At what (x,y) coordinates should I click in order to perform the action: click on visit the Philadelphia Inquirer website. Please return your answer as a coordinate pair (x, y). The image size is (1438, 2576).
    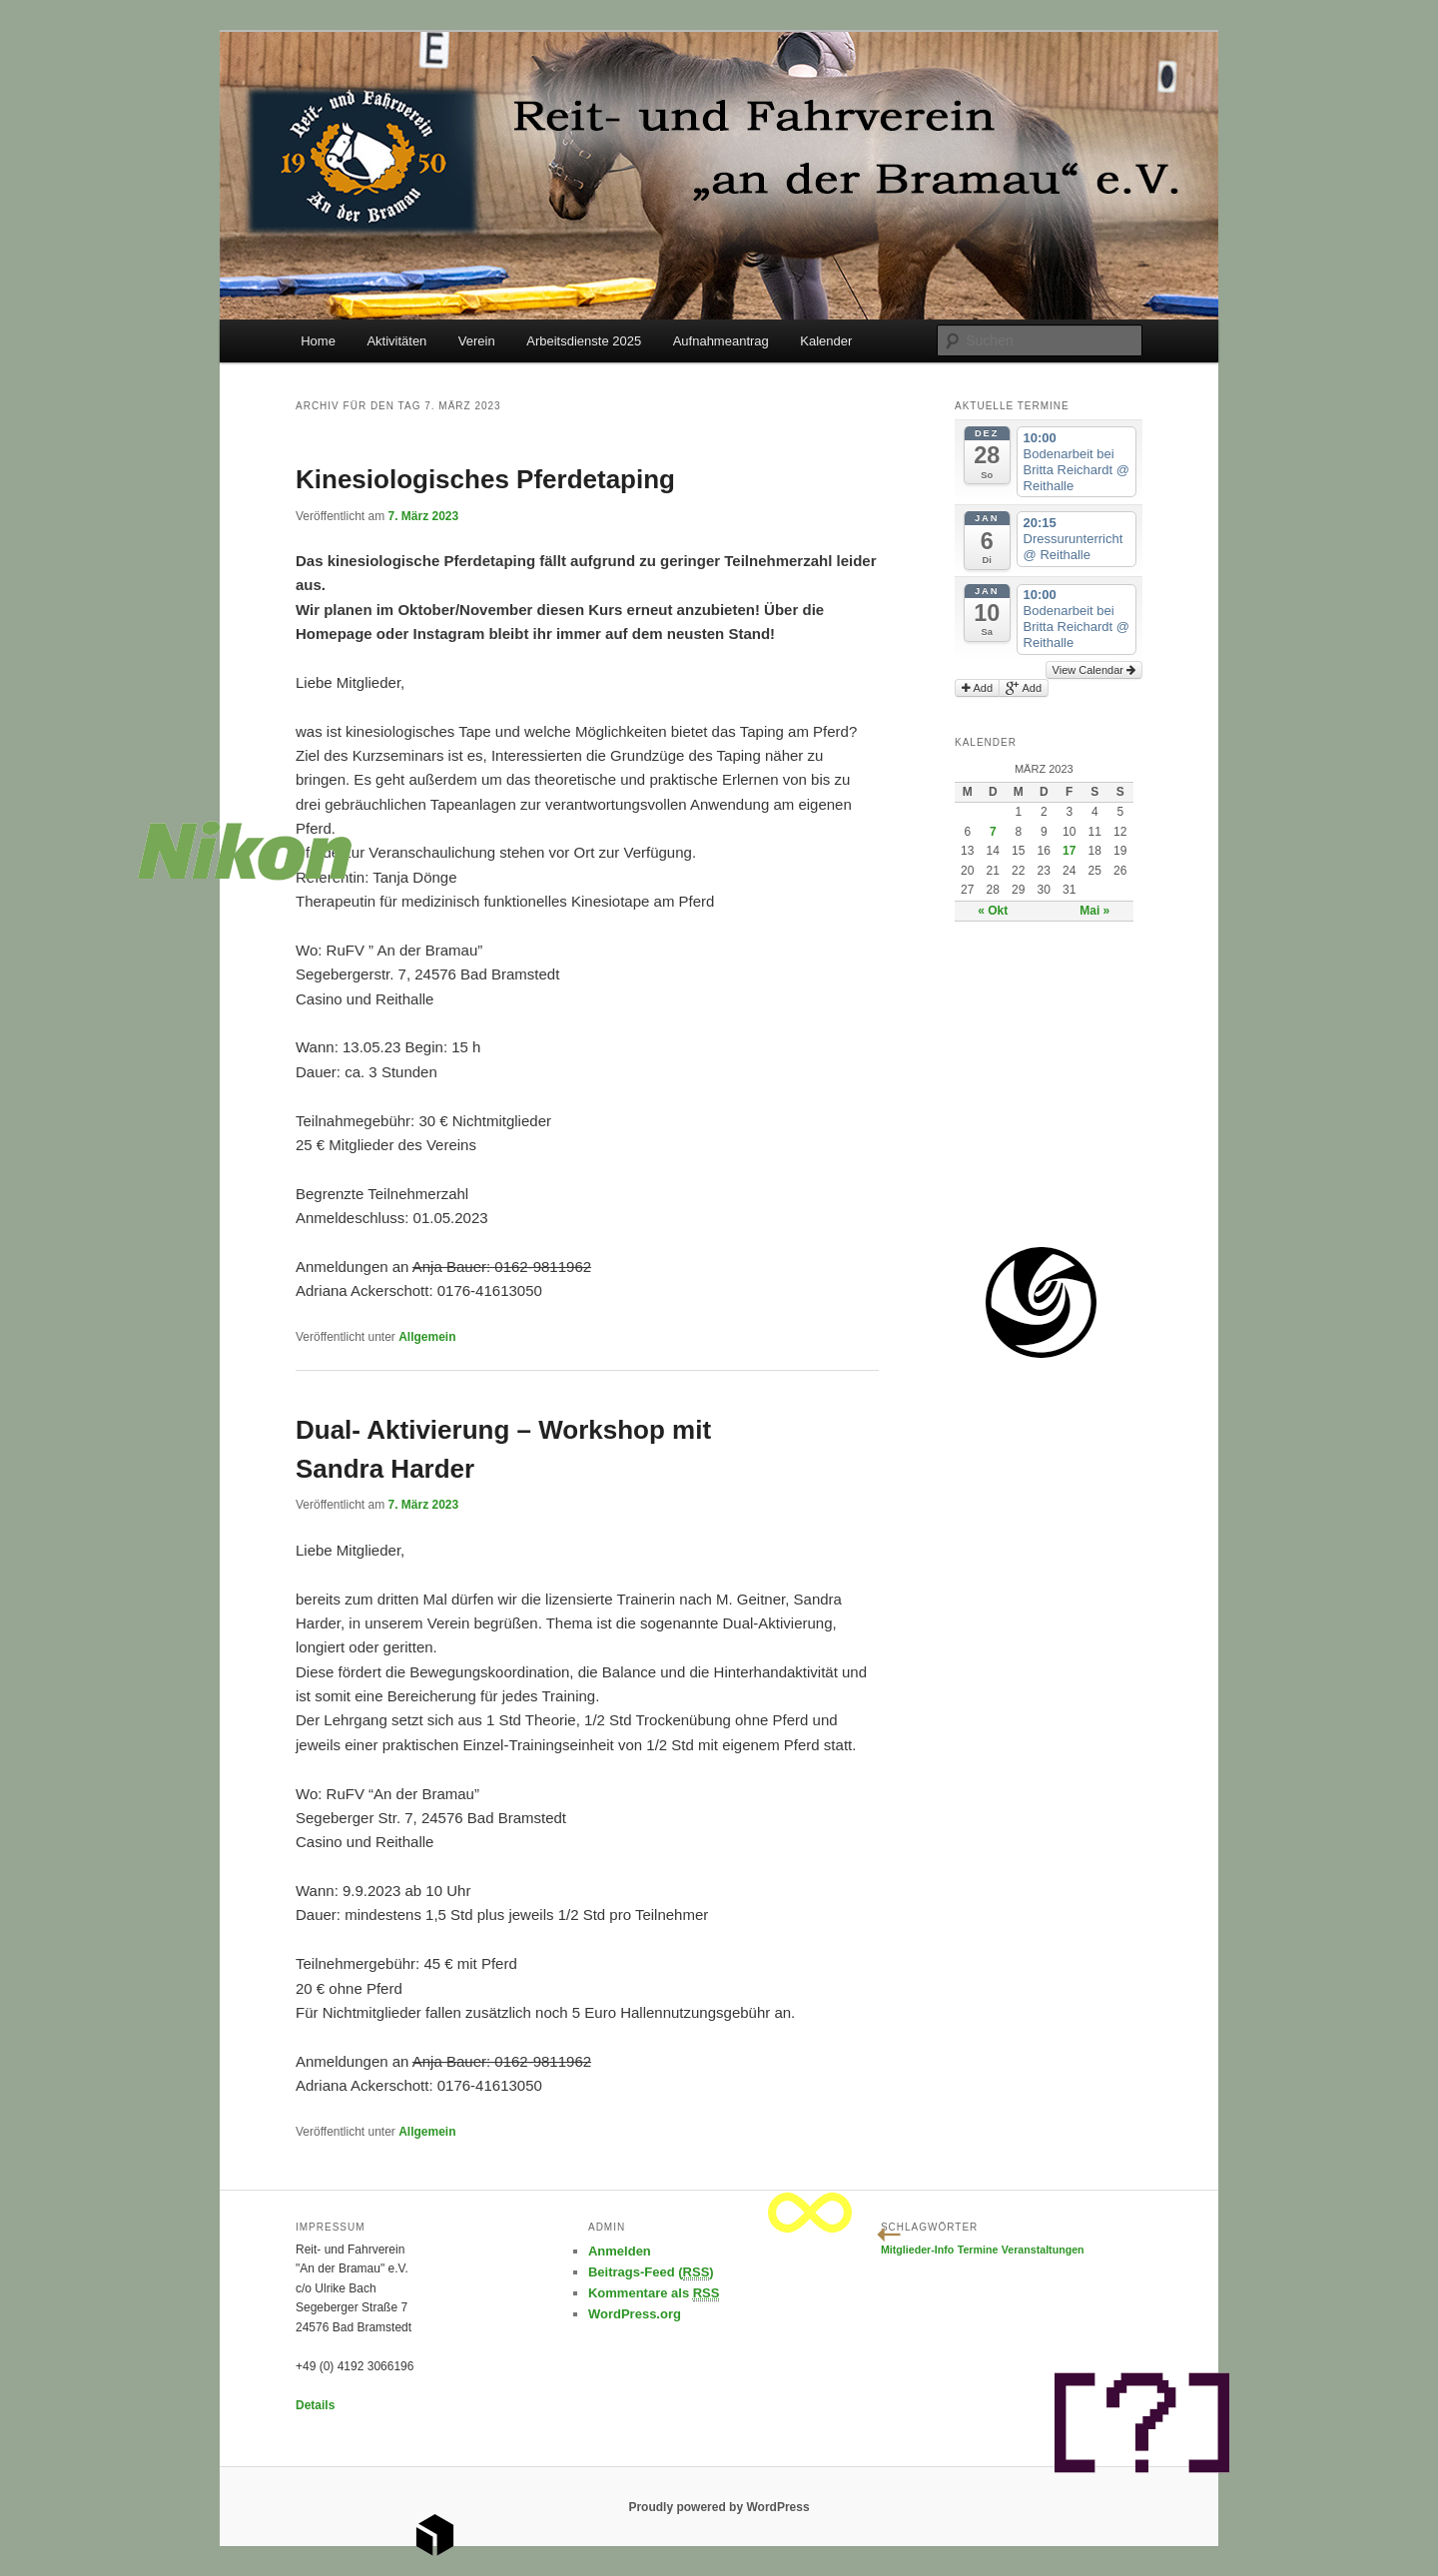
    Looking at the image, I should click on (1141, 2422).